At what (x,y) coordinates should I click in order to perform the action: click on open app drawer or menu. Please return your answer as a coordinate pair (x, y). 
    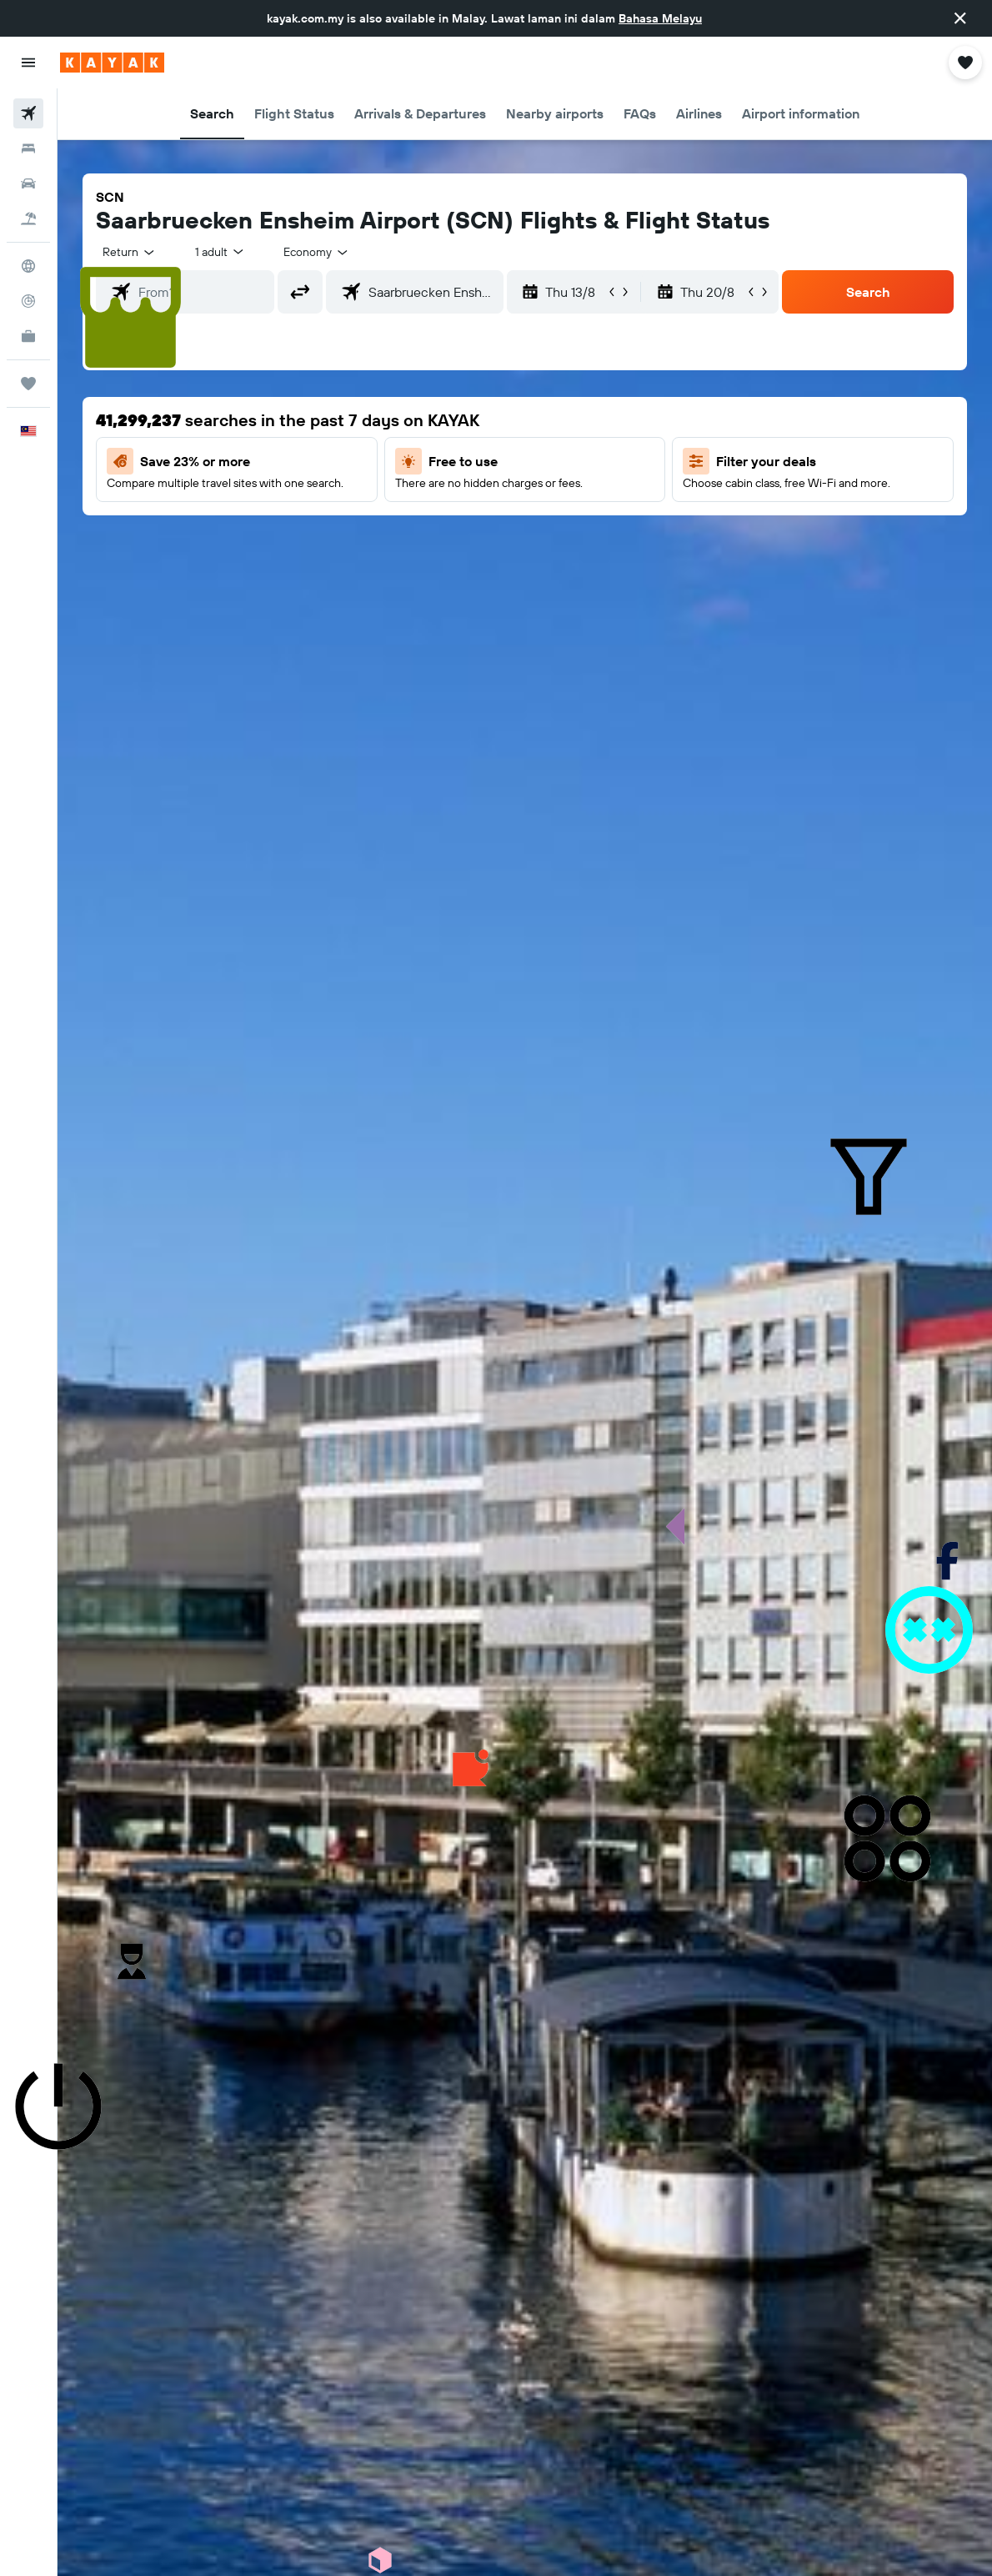
    Looking at the image, I should click on (887, 1838).